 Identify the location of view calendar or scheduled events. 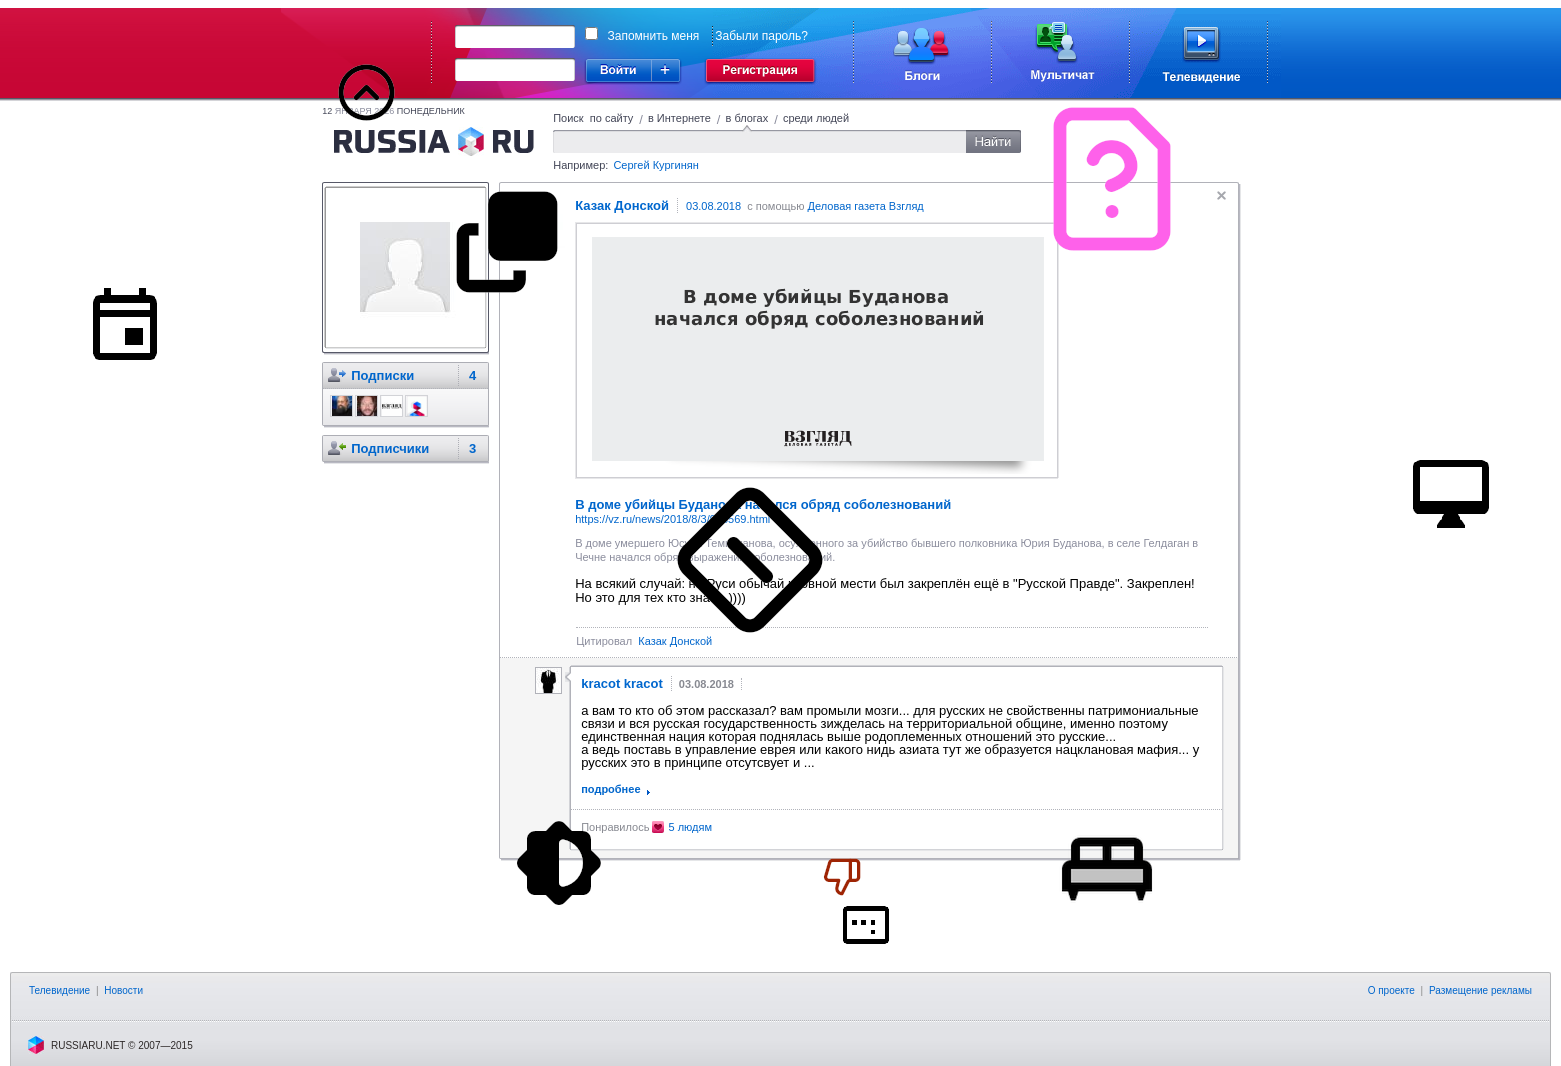
(125, 324).